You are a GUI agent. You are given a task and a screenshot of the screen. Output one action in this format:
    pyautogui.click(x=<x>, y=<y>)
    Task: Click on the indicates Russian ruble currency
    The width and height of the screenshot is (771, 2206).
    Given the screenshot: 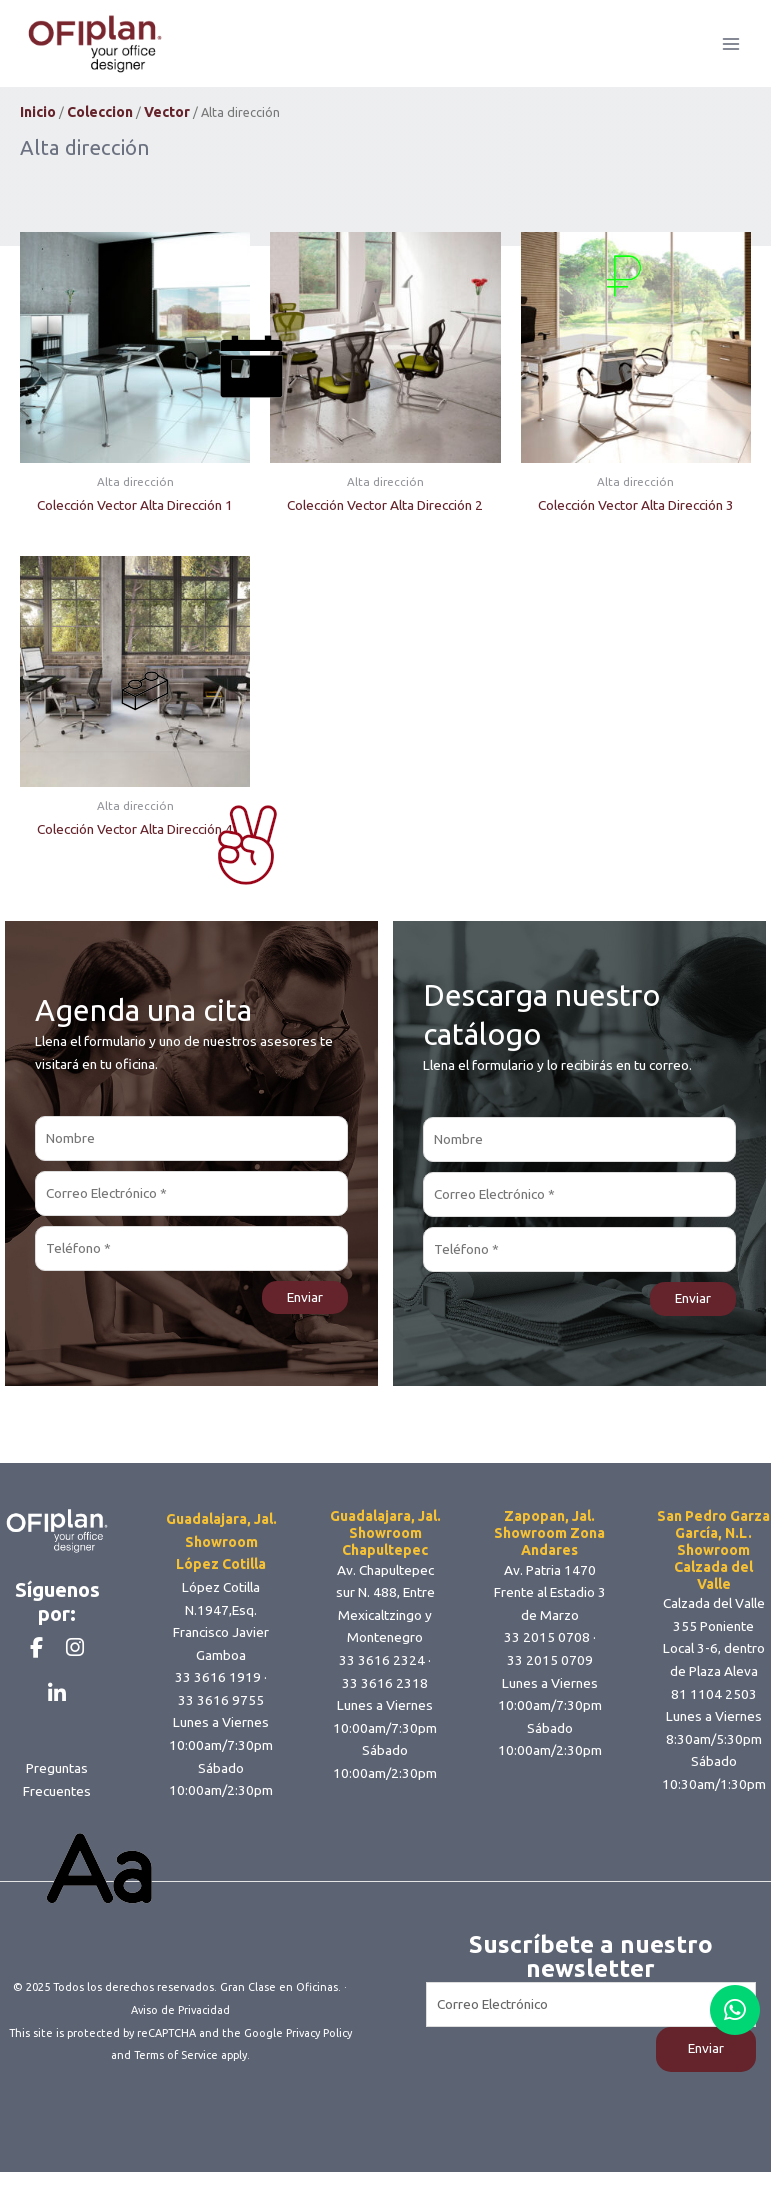 What is the action you would take?
    pyautogui.click(x=624, y=276)
    